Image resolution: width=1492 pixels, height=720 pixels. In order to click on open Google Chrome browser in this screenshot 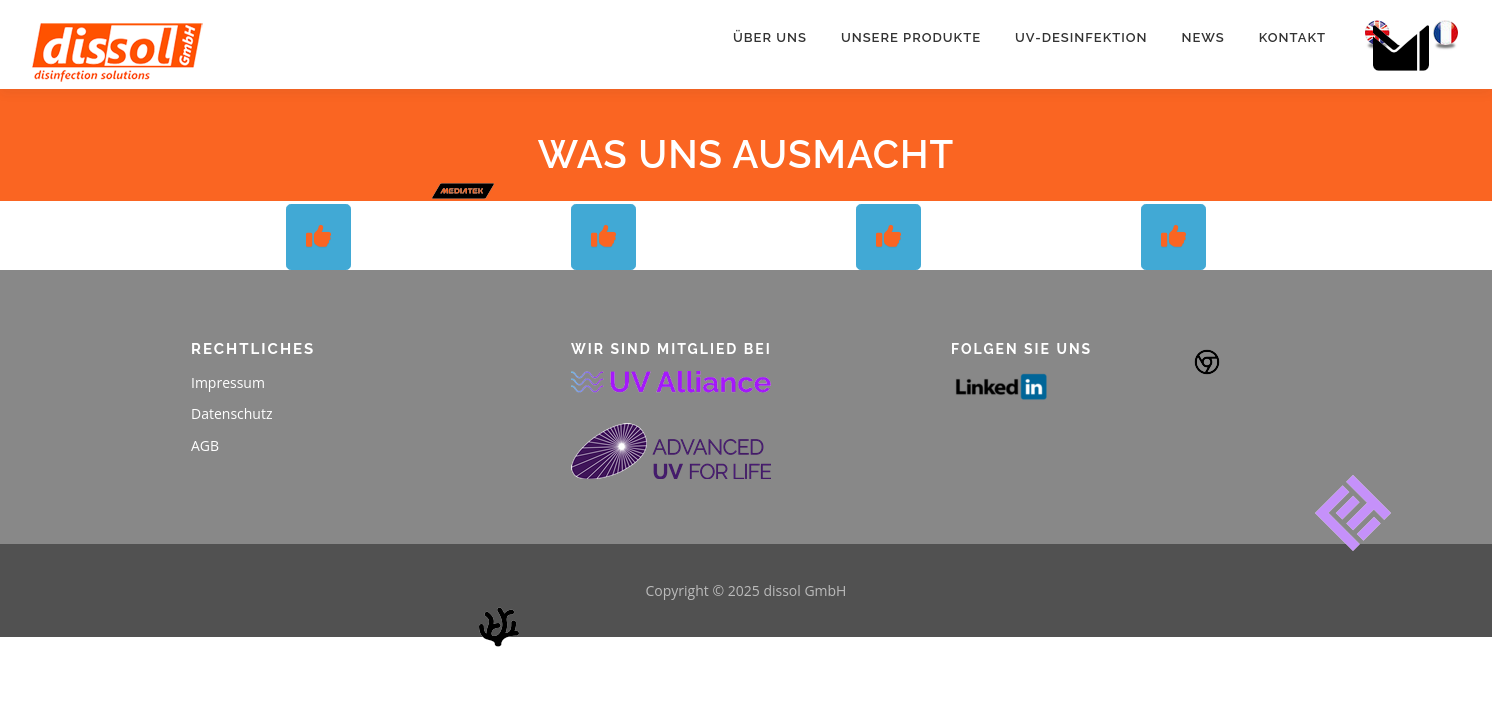, I will do `click(1207, 362)`.